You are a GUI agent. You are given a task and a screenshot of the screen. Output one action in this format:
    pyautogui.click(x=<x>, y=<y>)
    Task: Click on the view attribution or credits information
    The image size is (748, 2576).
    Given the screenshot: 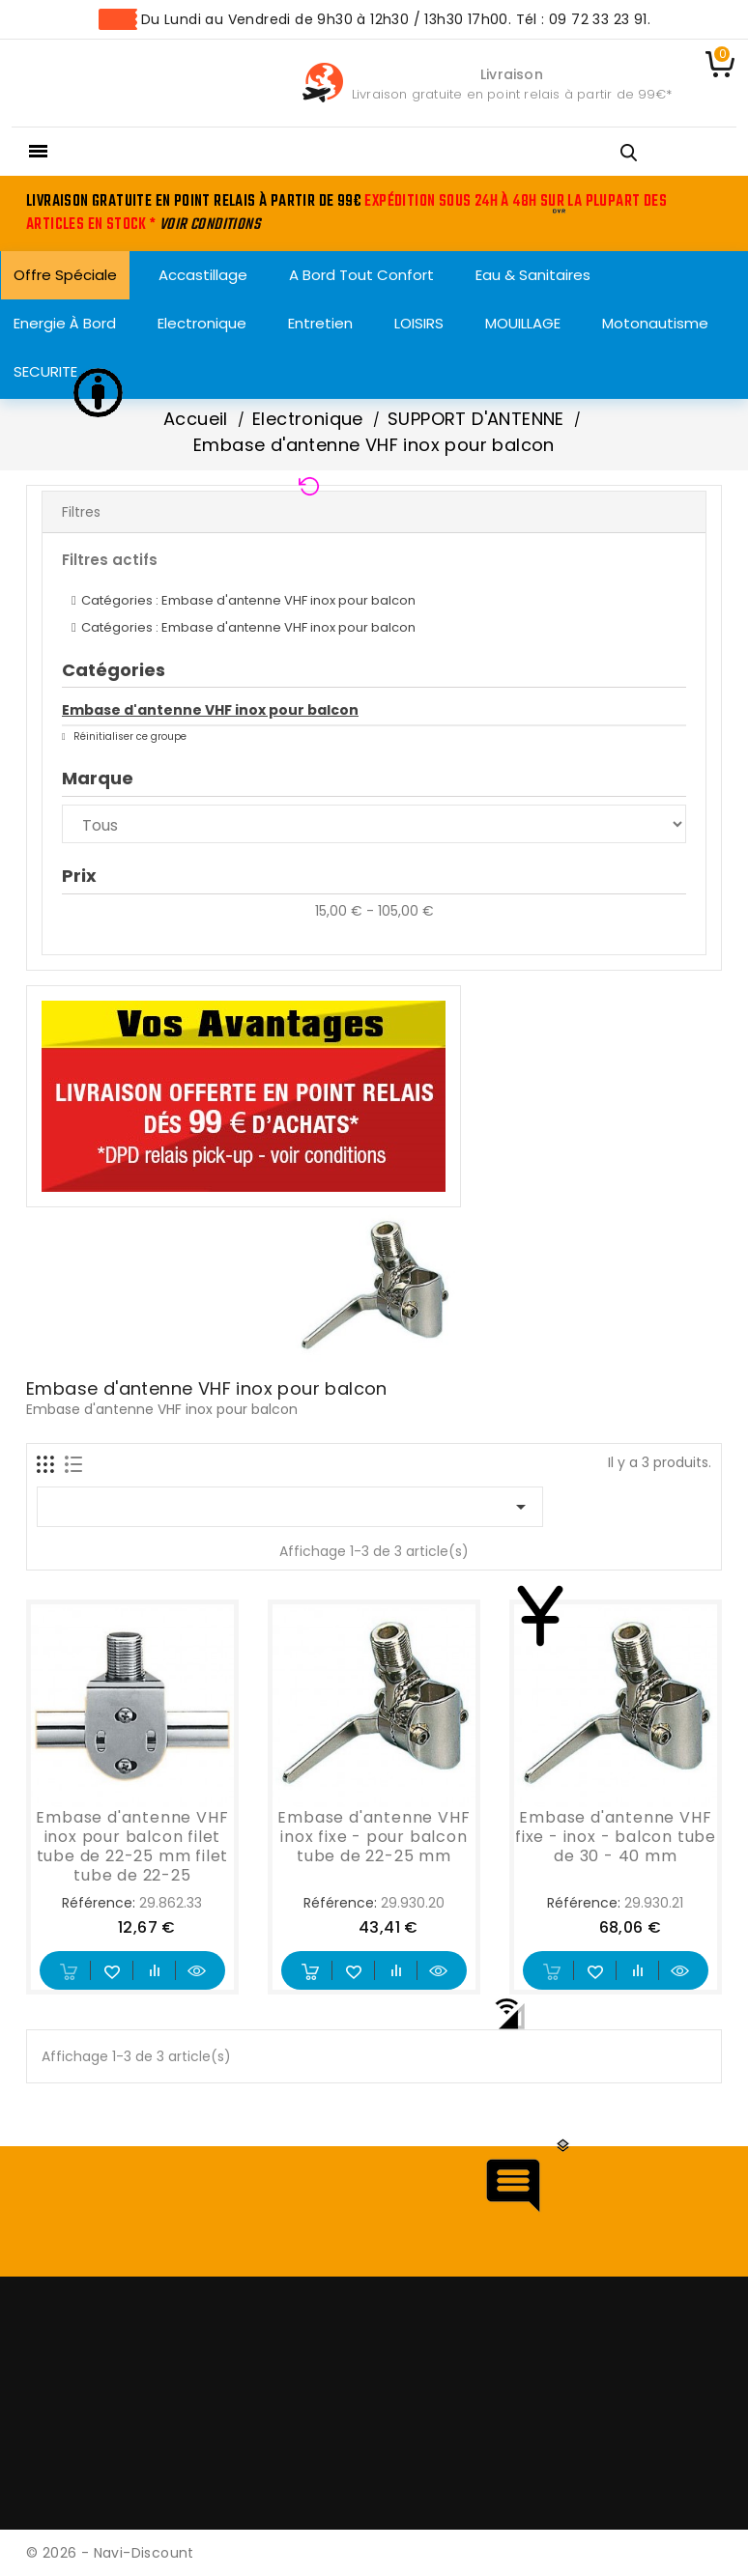 What is the action you would take?
    pyautogui.click(x=98, y=392)
    